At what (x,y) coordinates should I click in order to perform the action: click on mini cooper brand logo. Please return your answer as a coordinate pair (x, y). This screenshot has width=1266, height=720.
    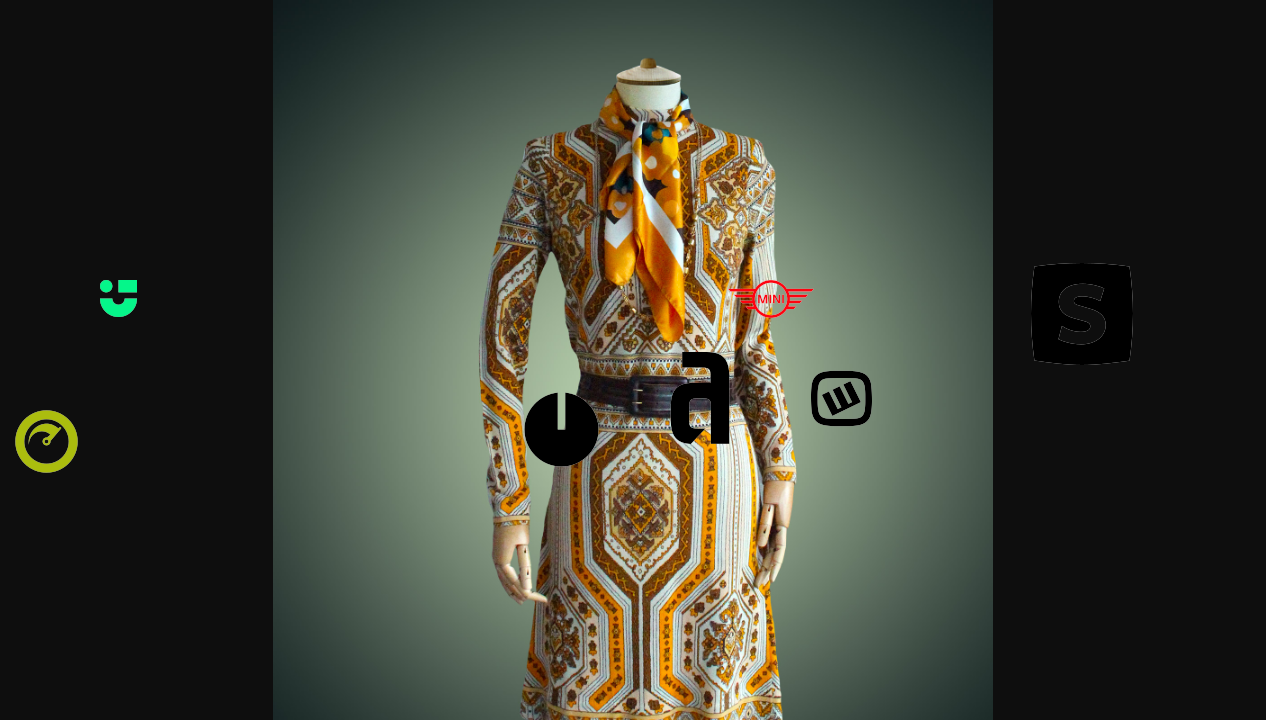
    Looking at the image, I should click on (771, 299).